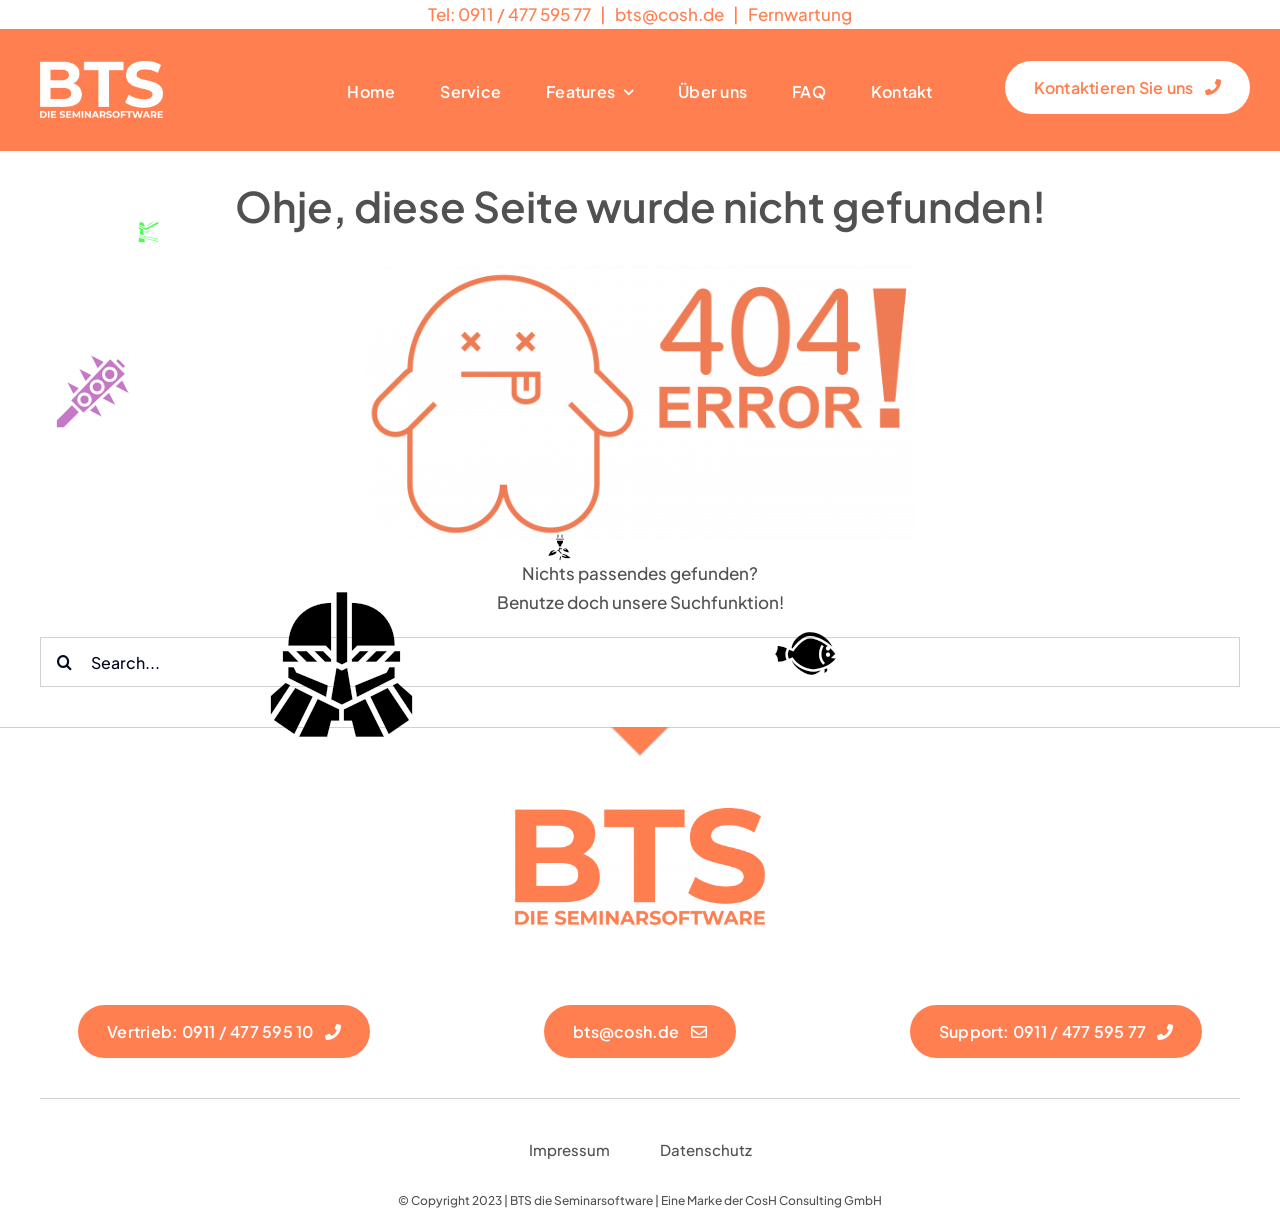  I want to click on lock picking skill or ability in a game, so click(148, 232).